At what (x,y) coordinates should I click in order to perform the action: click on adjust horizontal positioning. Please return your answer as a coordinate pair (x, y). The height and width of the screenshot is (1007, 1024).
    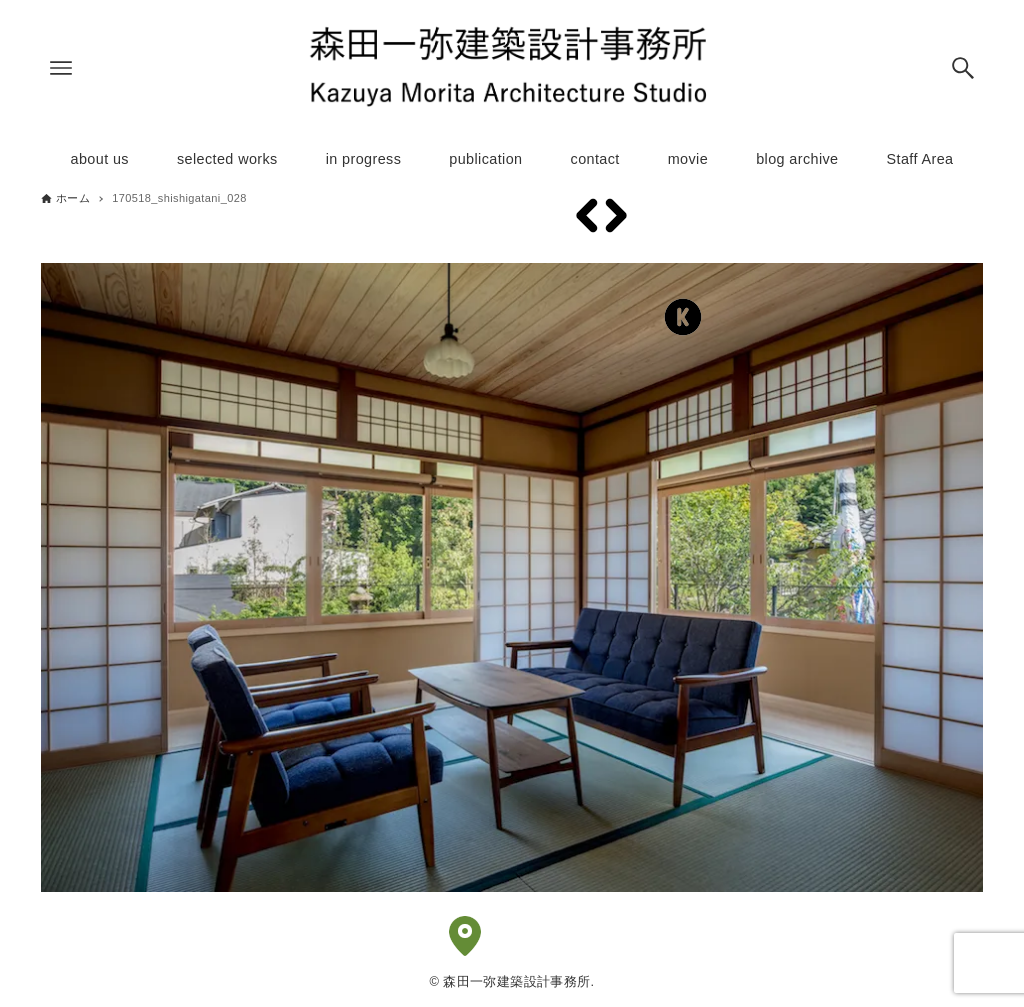
    Looking at the image, I should click on (601, 215).